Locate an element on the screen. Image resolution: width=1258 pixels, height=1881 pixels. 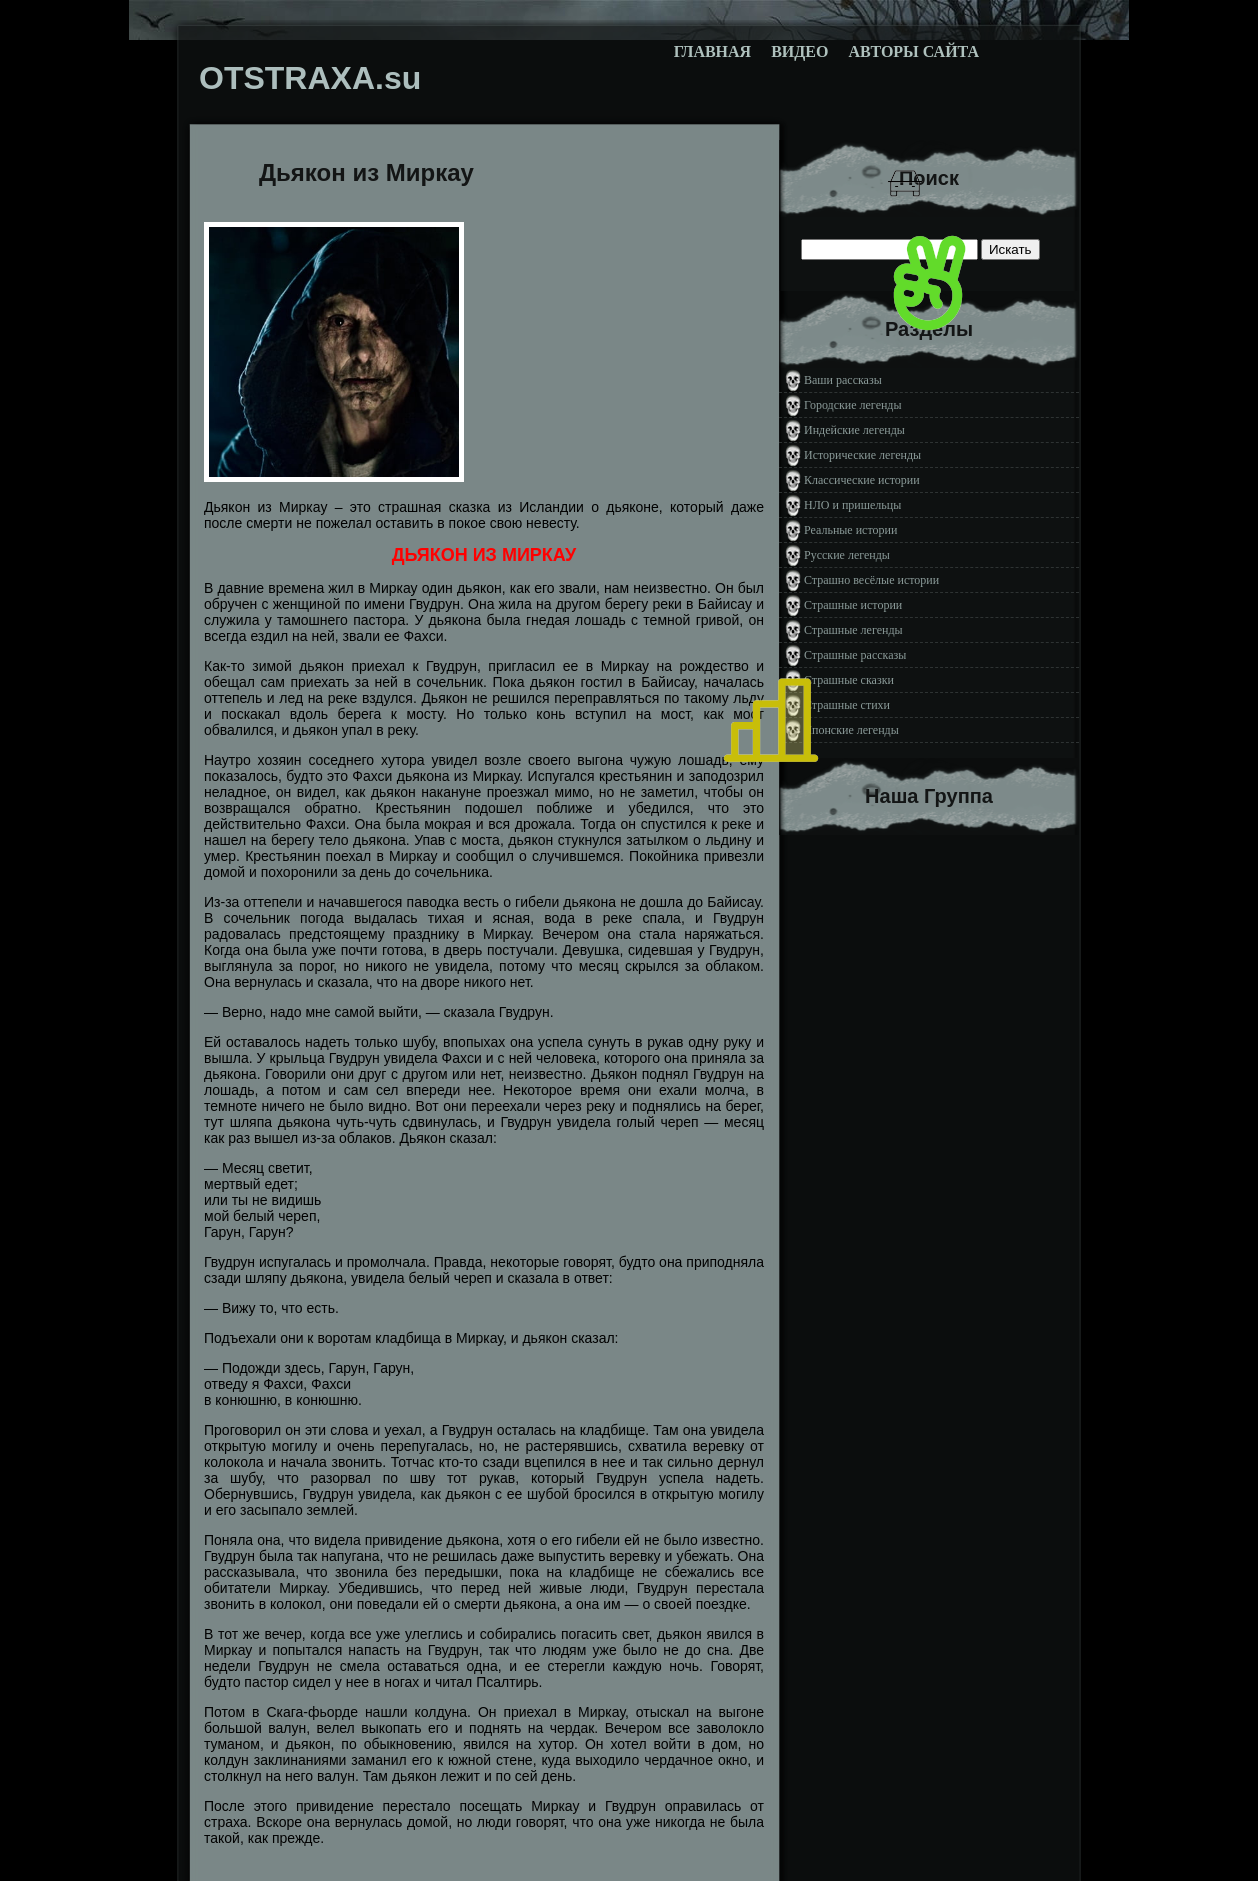
view analytics or statistics is located at coordinates (771, 722).